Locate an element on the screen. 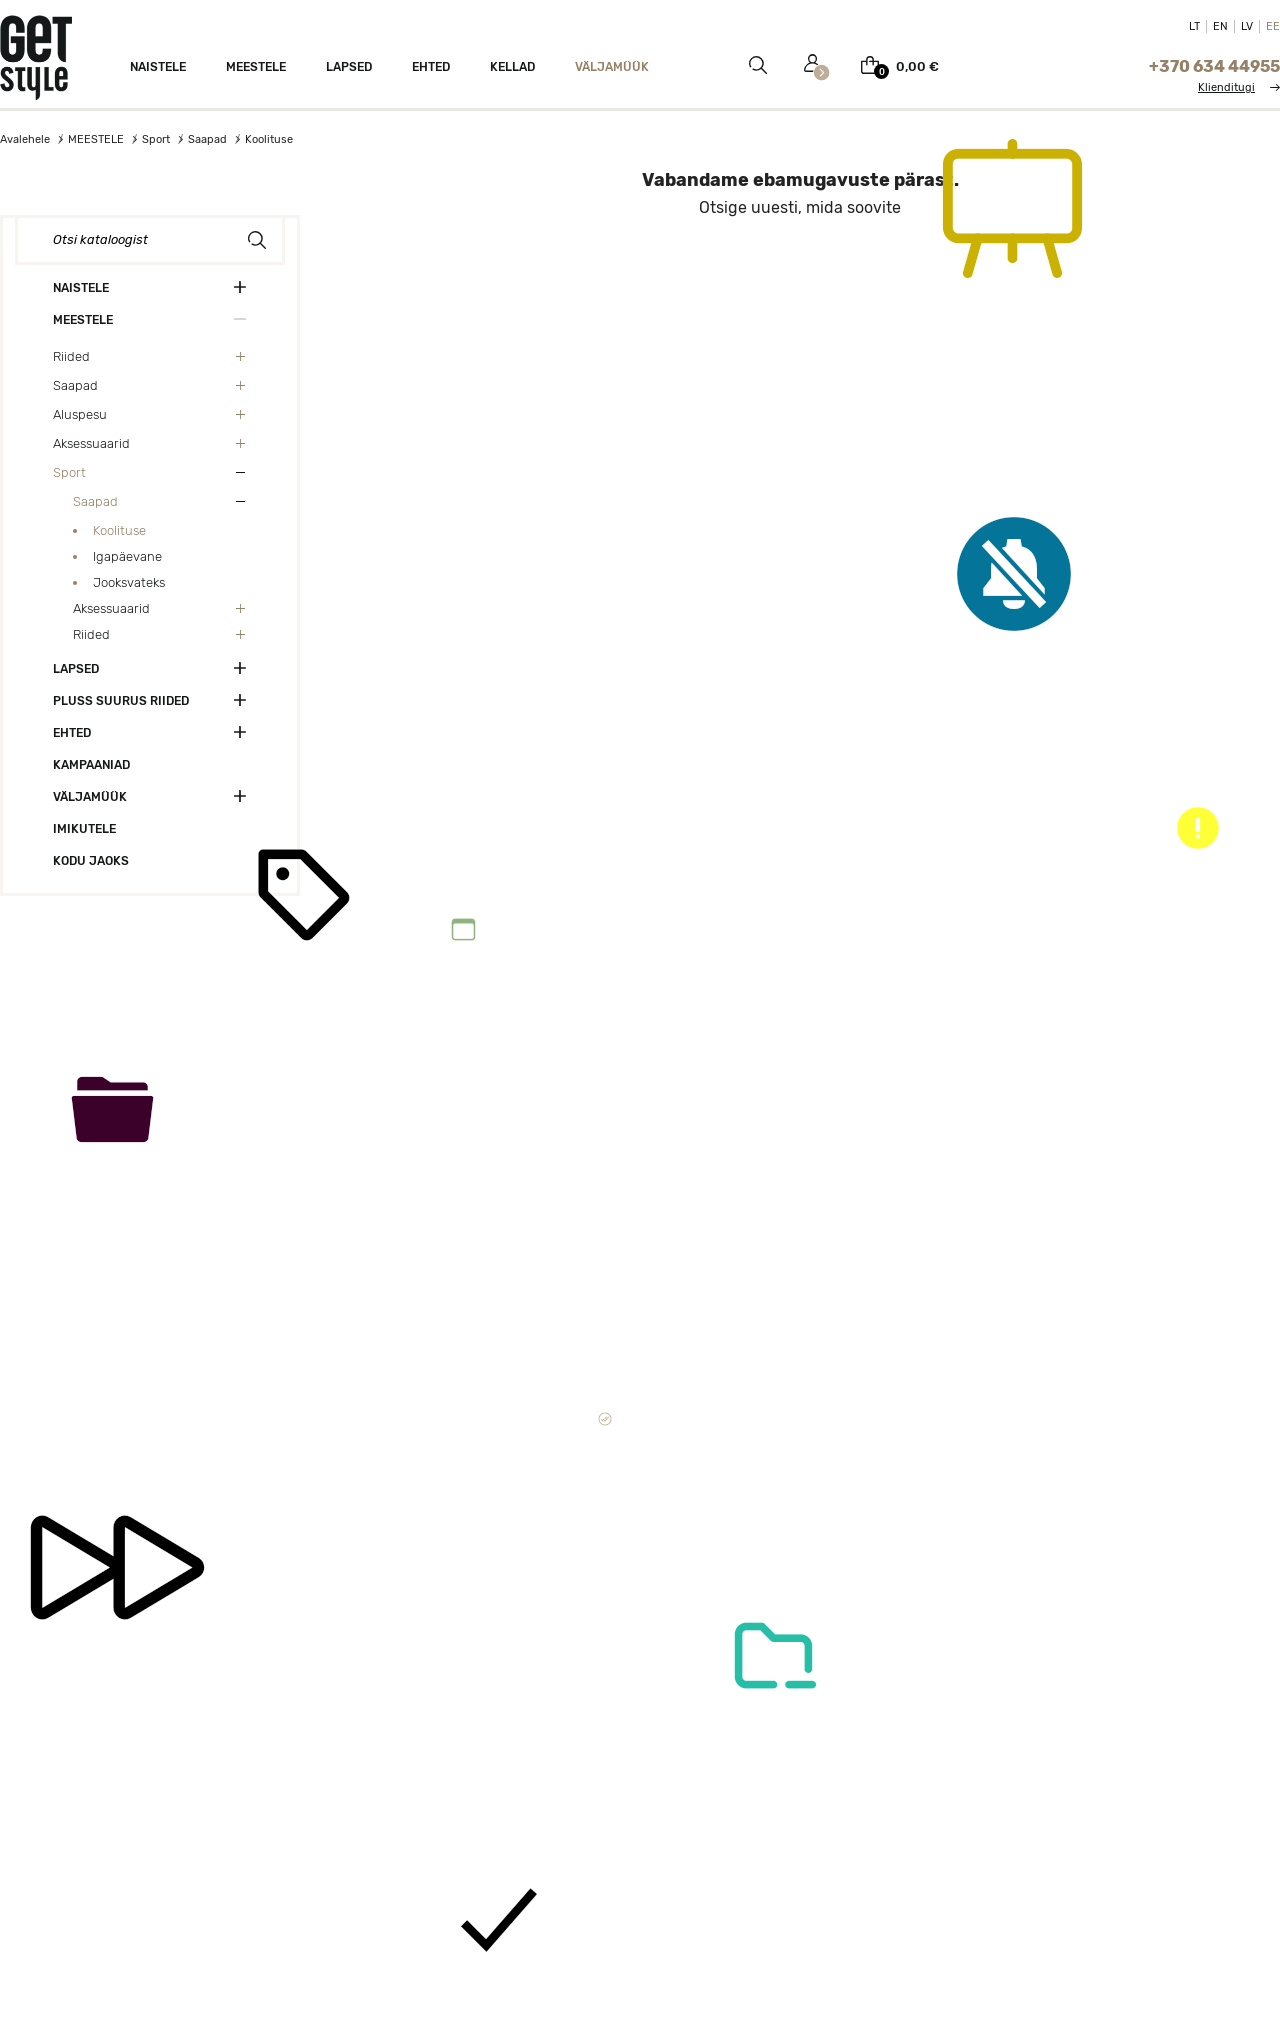 The height and width of the screenshot is (2030, 1280). confirm or submit an action is located at coordinates (499, 1920).